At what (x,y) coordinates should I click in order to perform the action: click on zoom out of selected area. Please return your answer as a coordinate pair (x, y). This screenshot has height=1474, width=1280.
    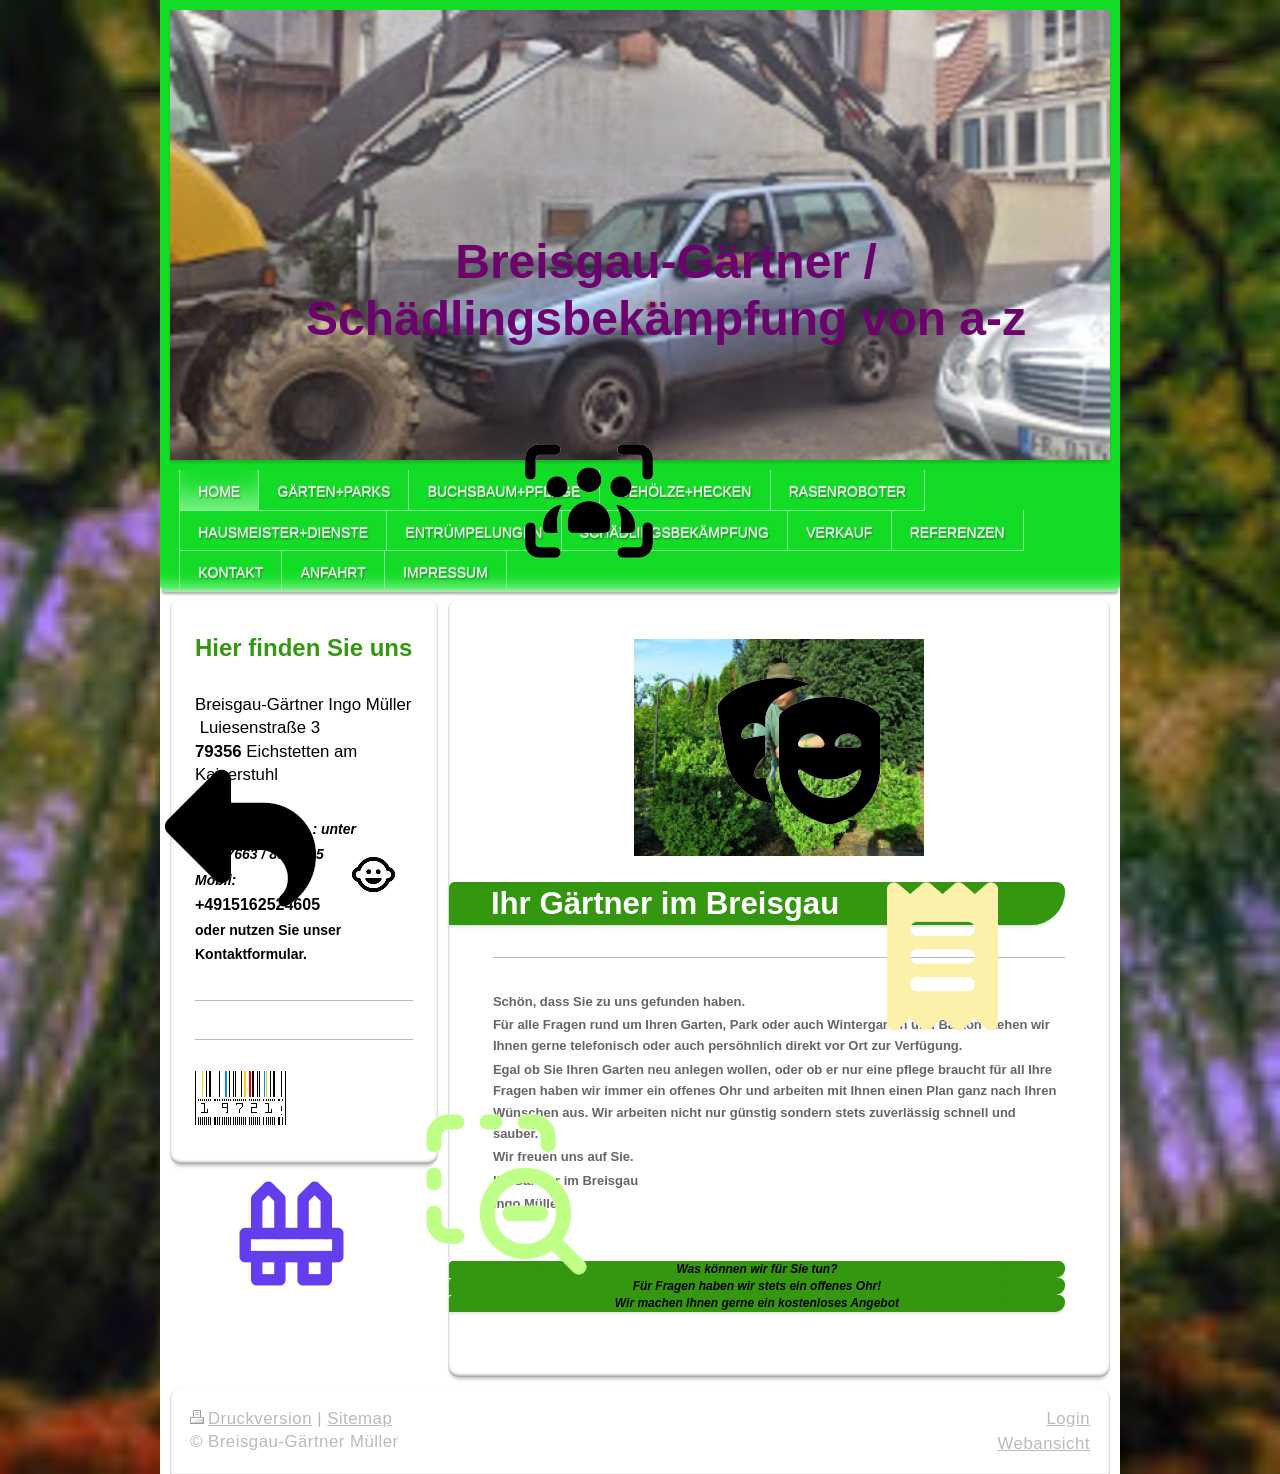
    Looking at the image, I should click on (502, 1190).